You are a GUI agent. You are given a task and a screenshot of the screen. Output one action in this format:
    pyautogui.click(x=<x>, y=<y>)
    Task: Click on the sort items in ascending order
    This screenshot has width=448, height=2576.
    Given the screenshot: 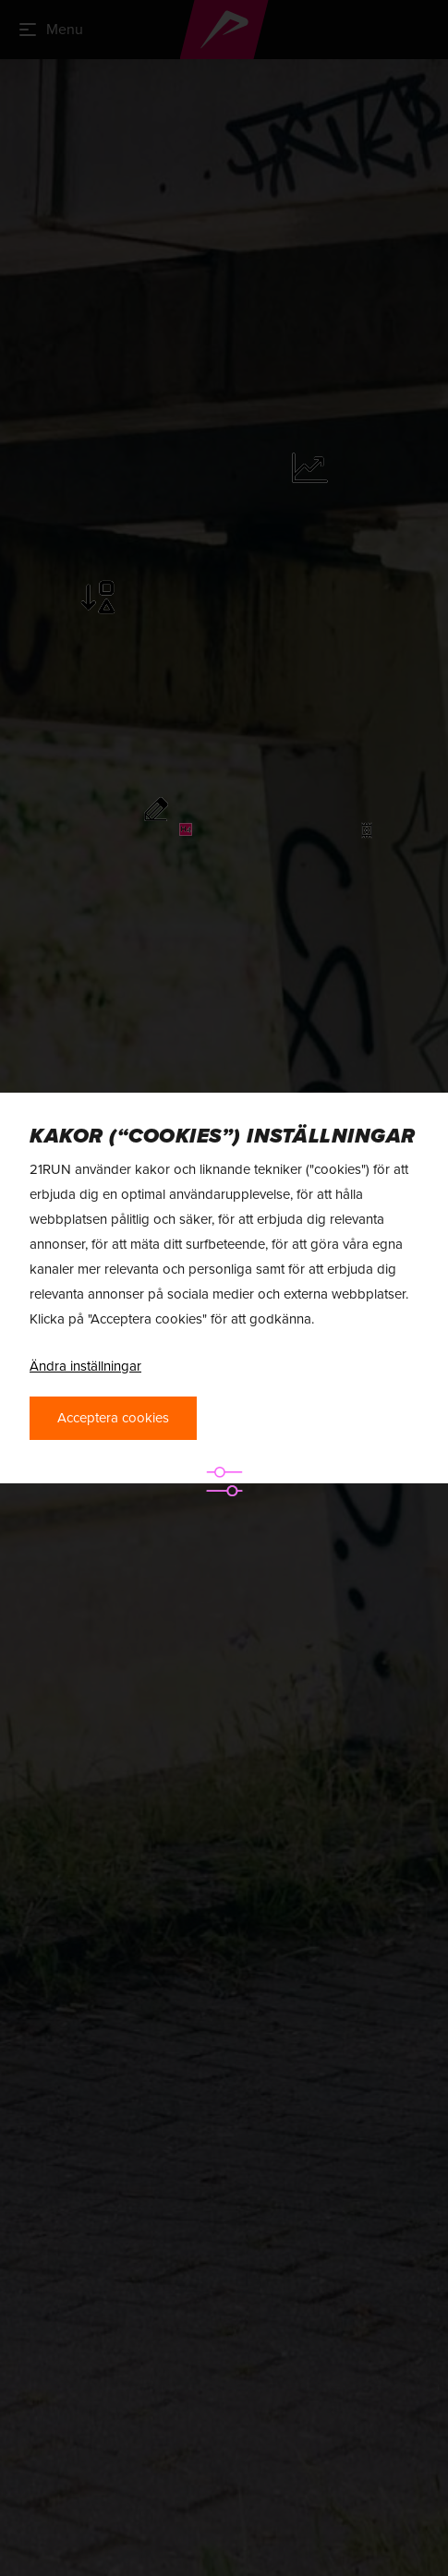 What is the action you would take?
    pyautogui.click(x=97, y=597)
    